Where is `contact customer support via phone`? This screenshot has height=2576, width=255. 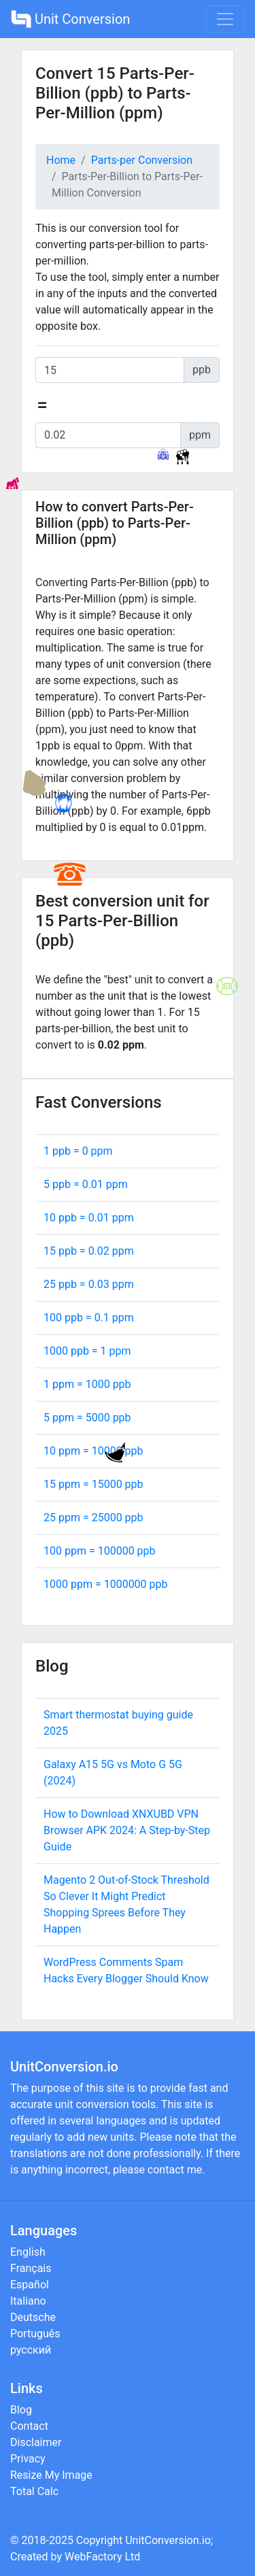
contact customer support via phone is located at coordinates (69, 874).